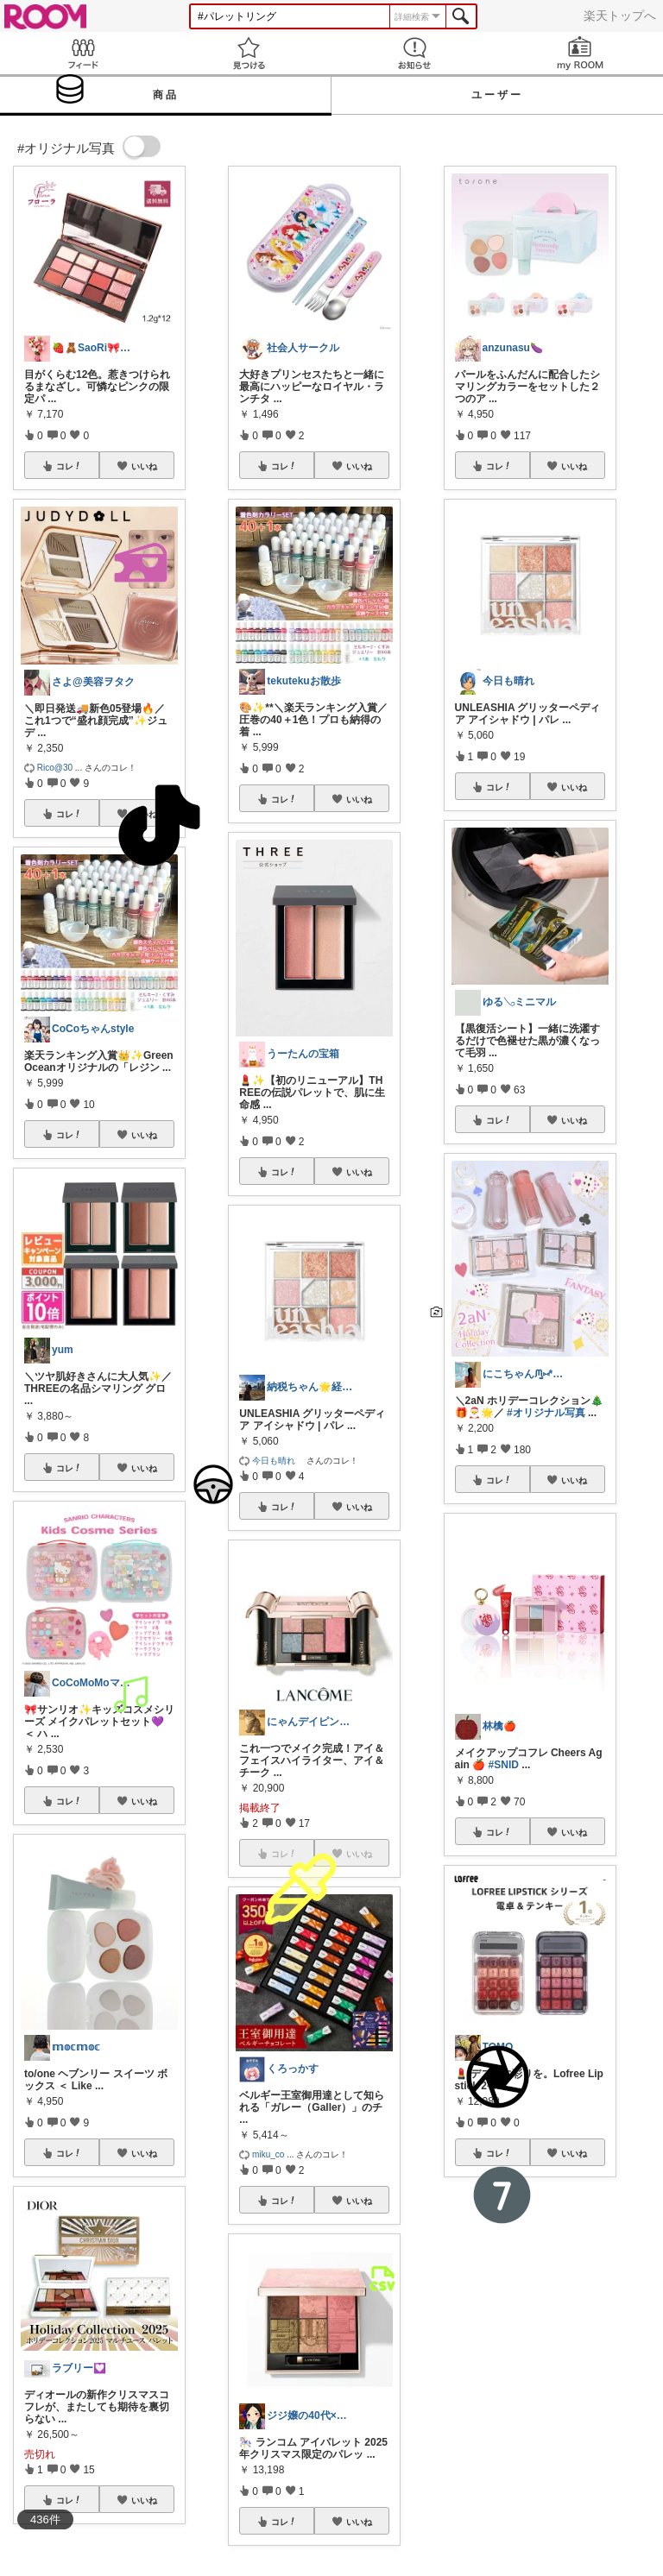 The height and width of the screenshot is (2576, 663). I want to click on access driving or navigation mode, so click(213, 1484).